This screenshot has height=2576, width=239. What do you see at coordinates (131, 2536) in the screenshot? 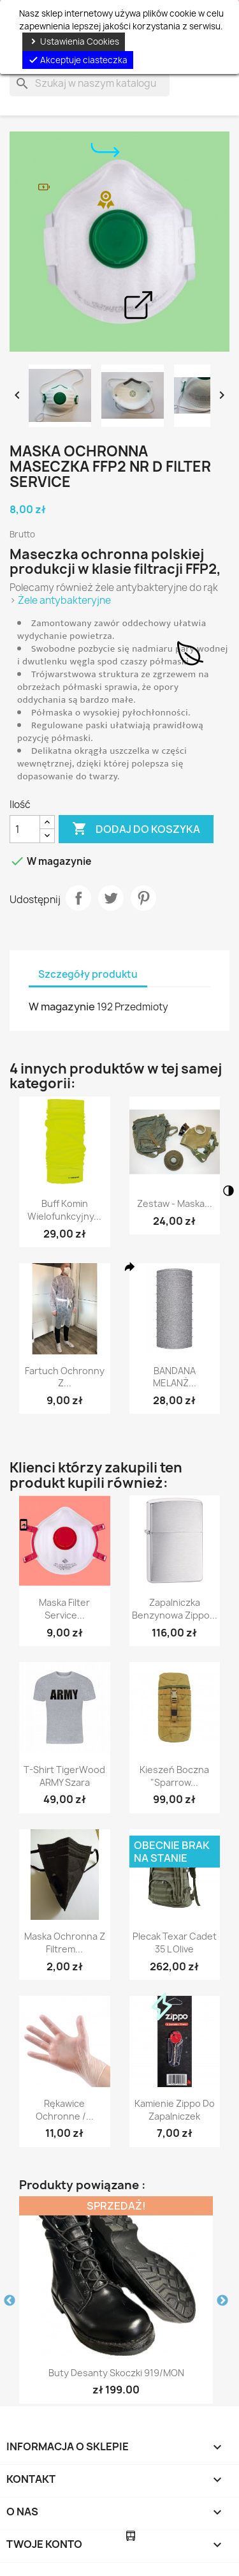
I see `view bus routes or schedules` at bounding box center [131, 2536].